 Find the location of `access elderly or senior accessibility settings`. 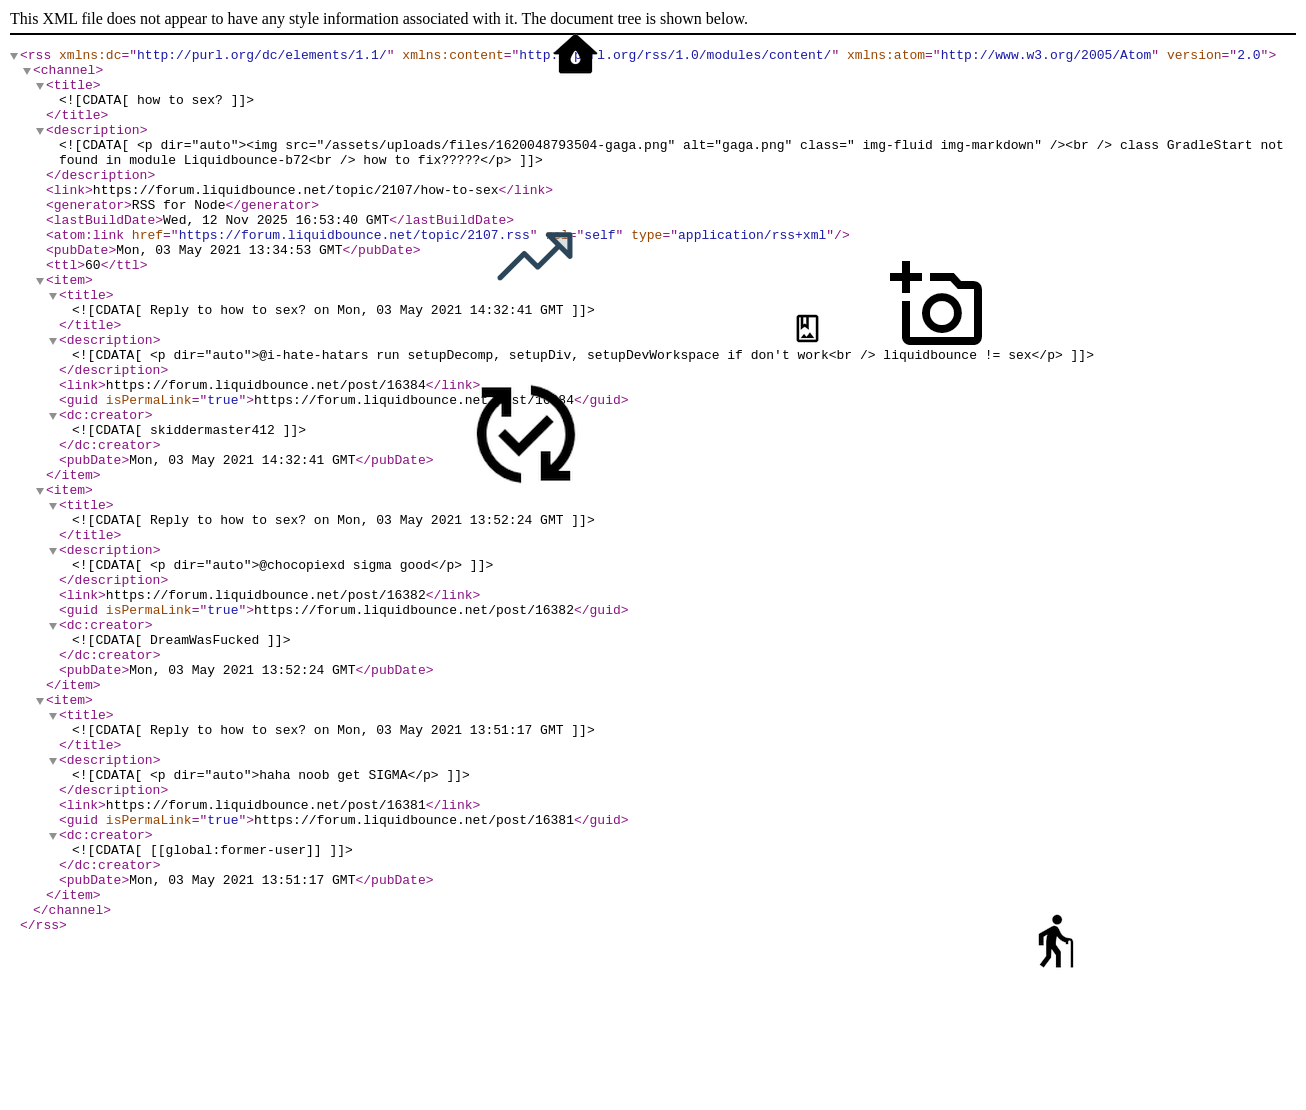

access elderly or senior accessibility settings is located at coordinates (1053, 940).